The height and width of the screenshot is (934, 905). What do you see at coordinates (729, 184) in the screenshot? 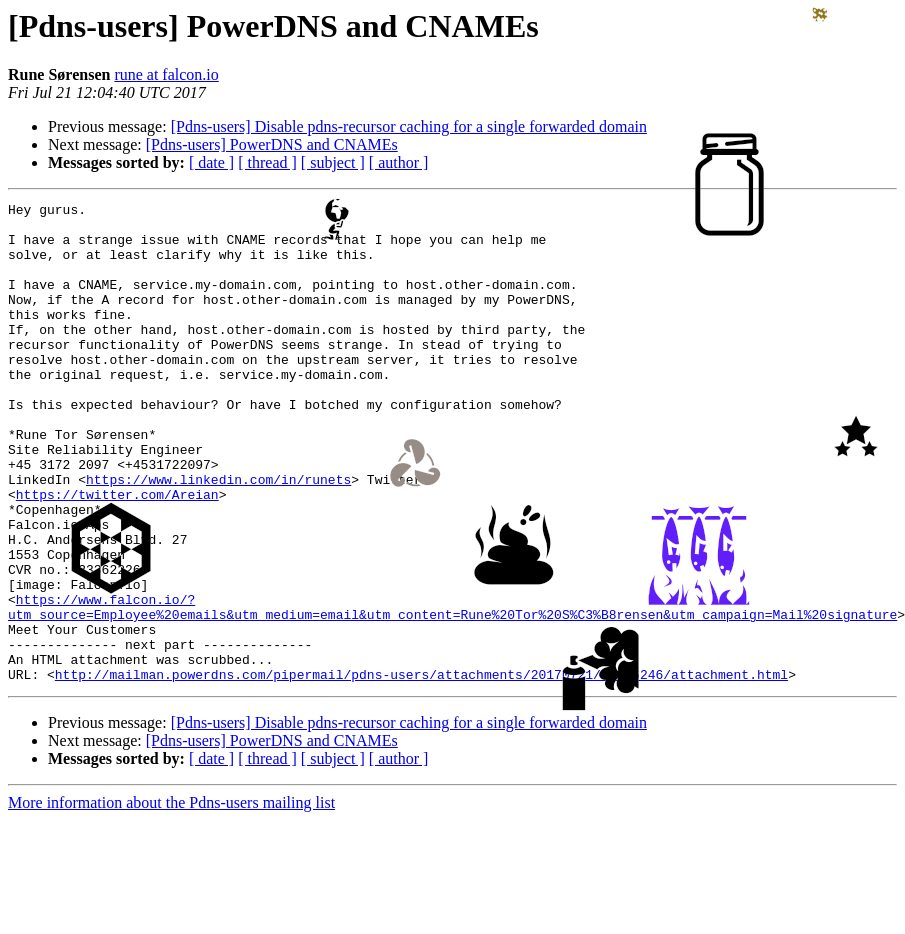
I see `access preserved items or storage` at bounding box center [729, 184].